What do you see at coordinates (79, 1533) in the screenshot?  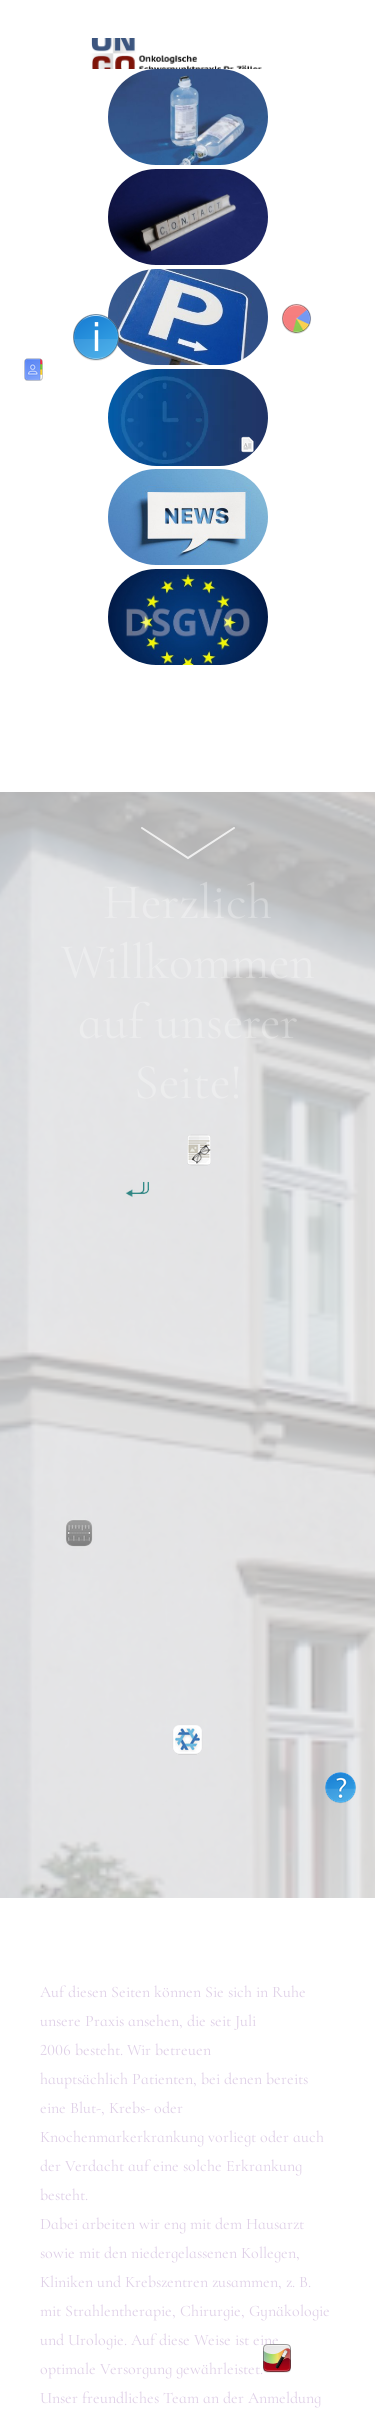 I see `open the Measure app` at bounding box center [79, 1533].